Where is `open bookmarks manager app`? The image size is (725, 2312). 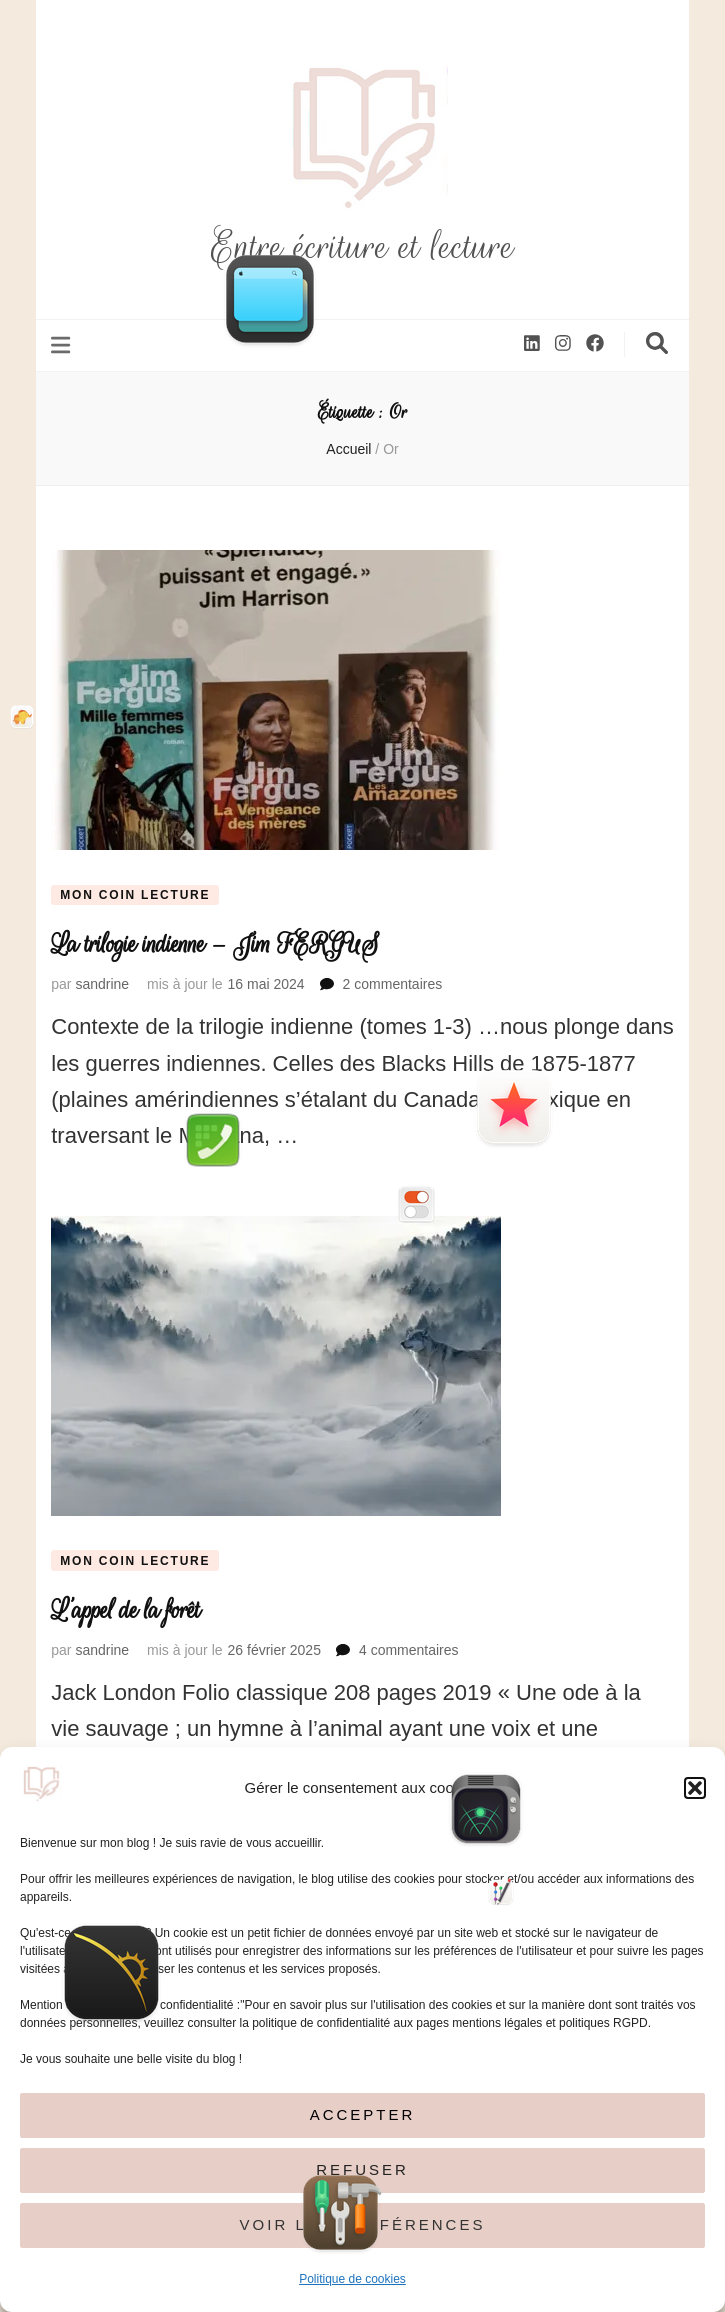
open bookmarks manager app is located at coordinates (514, 1107).